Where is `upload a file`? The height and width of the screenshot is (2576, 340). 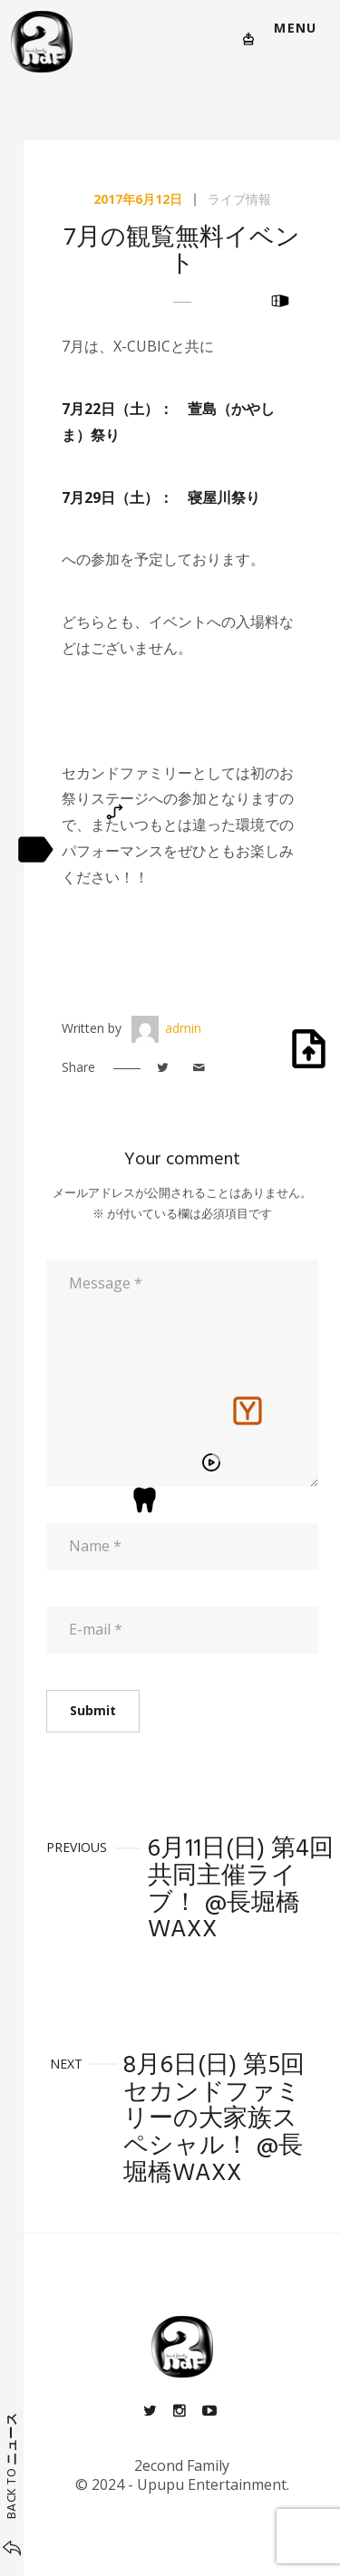
upload a file is located at coordinates (308, 1048).